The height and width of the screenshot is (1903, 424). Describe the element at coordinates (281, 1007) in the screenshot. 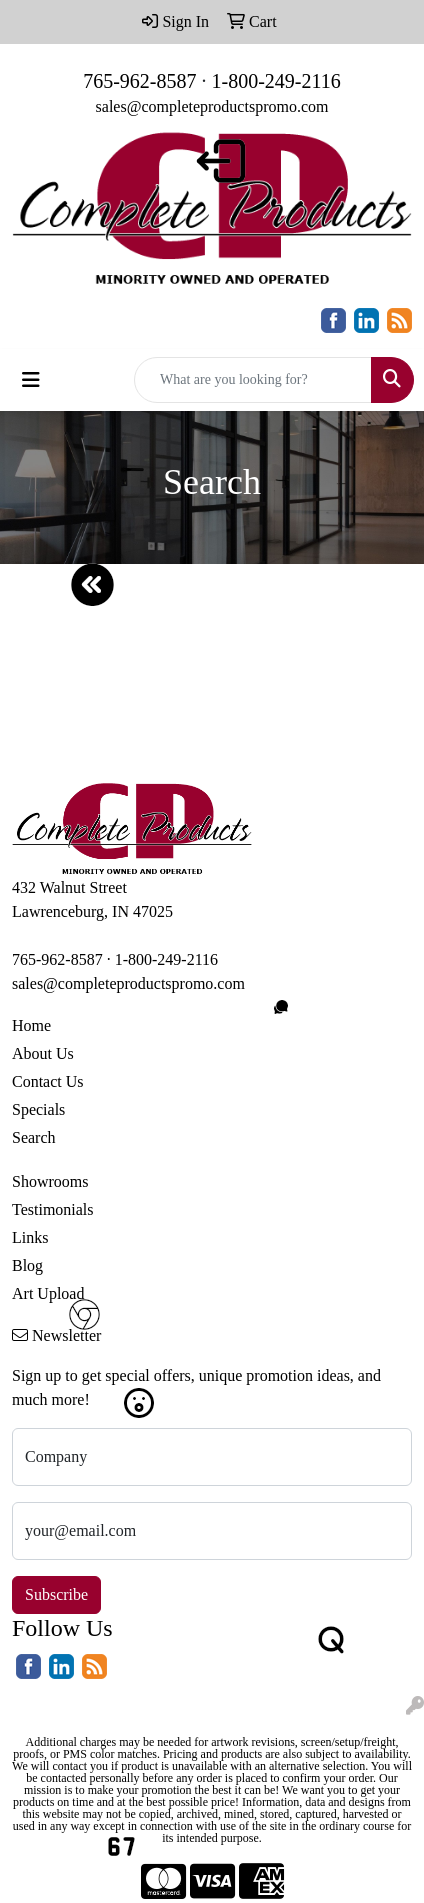

I see `open messaging or chat` at that location.